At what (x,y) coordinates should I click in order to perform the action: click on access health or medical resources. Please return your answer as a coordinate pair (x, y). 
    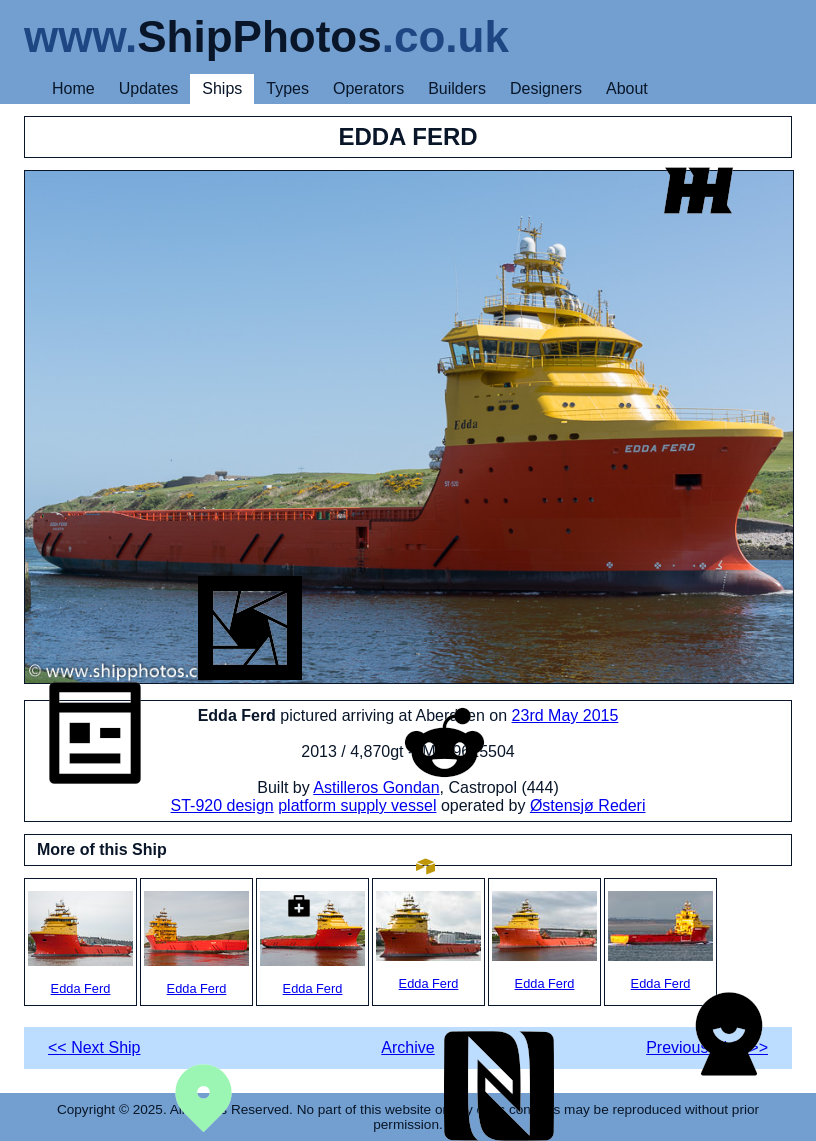
    Looking at the image, I should click on (299, 907).